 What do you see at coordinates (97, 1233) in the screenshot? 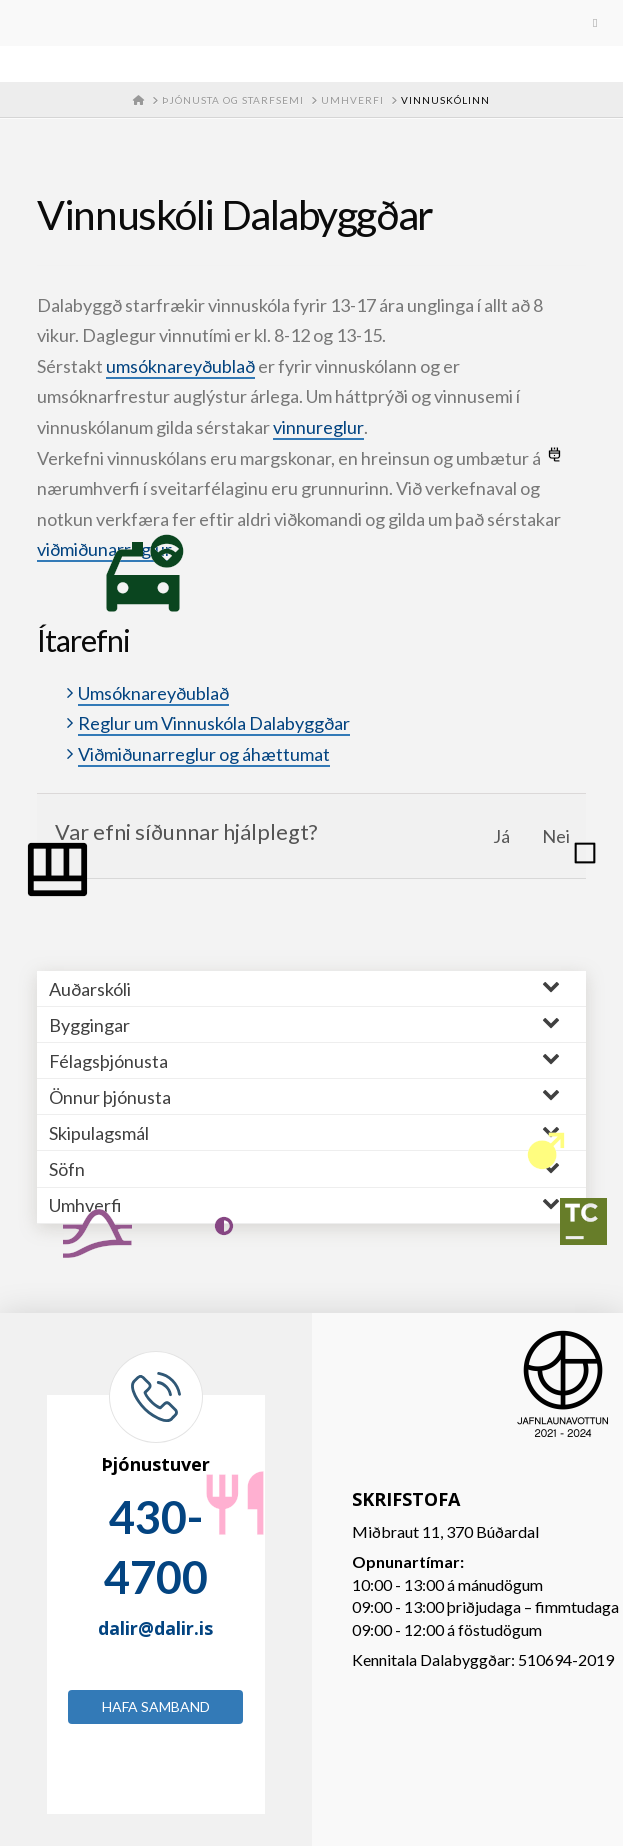
I see `apache pulsar logo` at bounding box center [97, 1233].